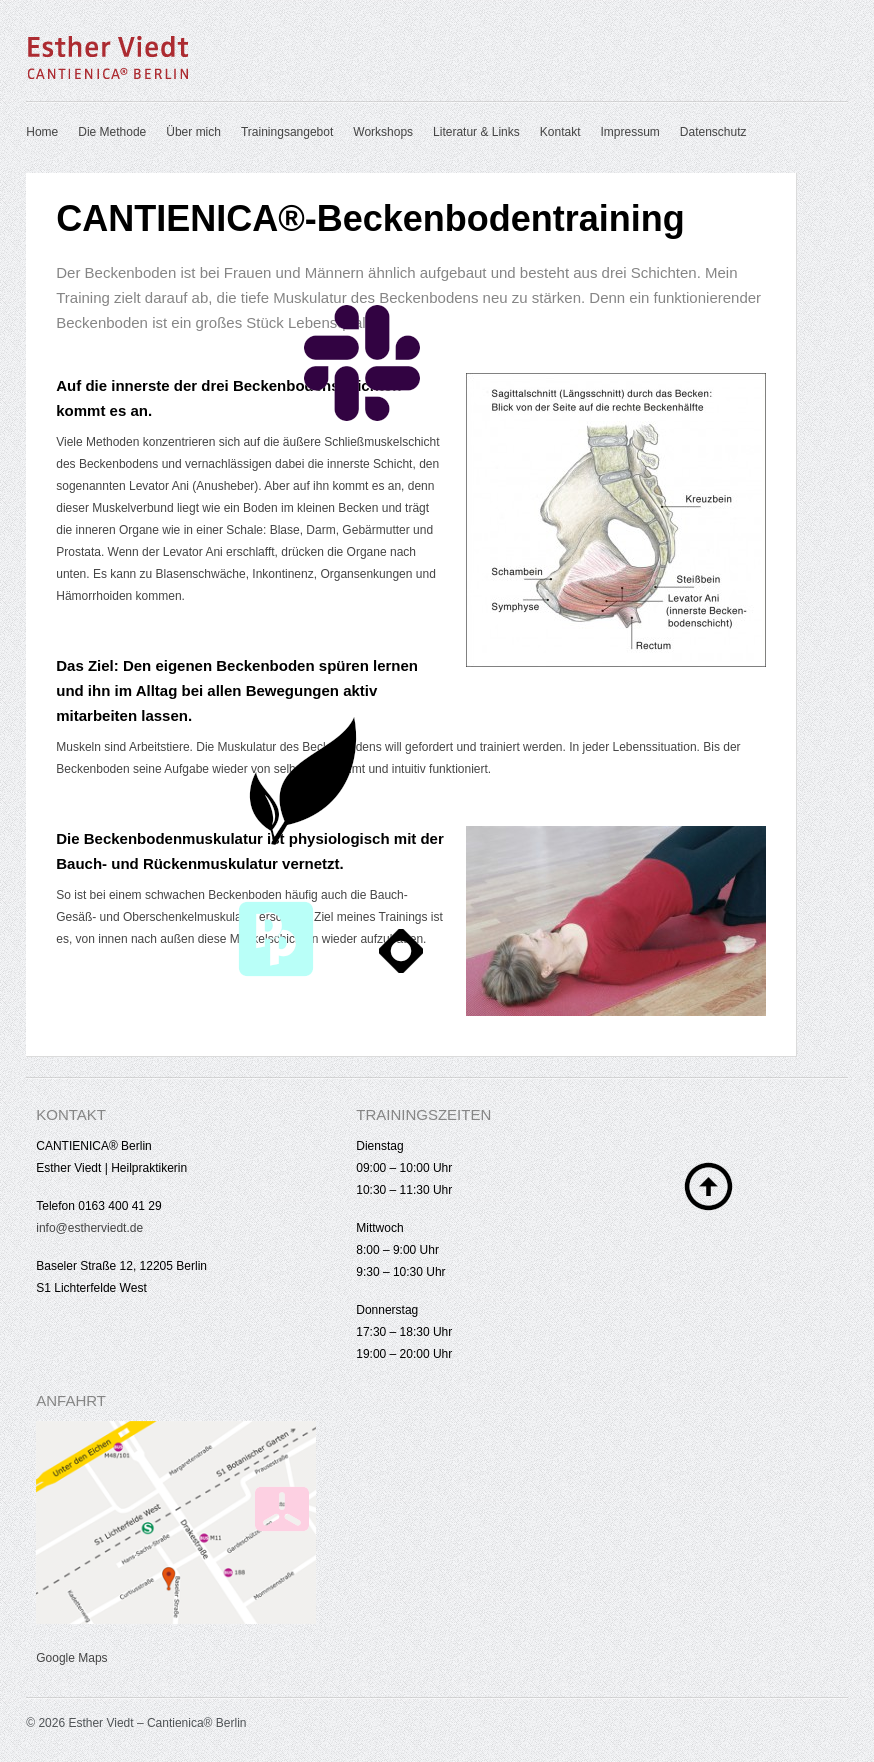  What do you see at coordinates (362, 363) in the screenshot?
I see `open Slack messaging app` at bounding box center [362, 363].